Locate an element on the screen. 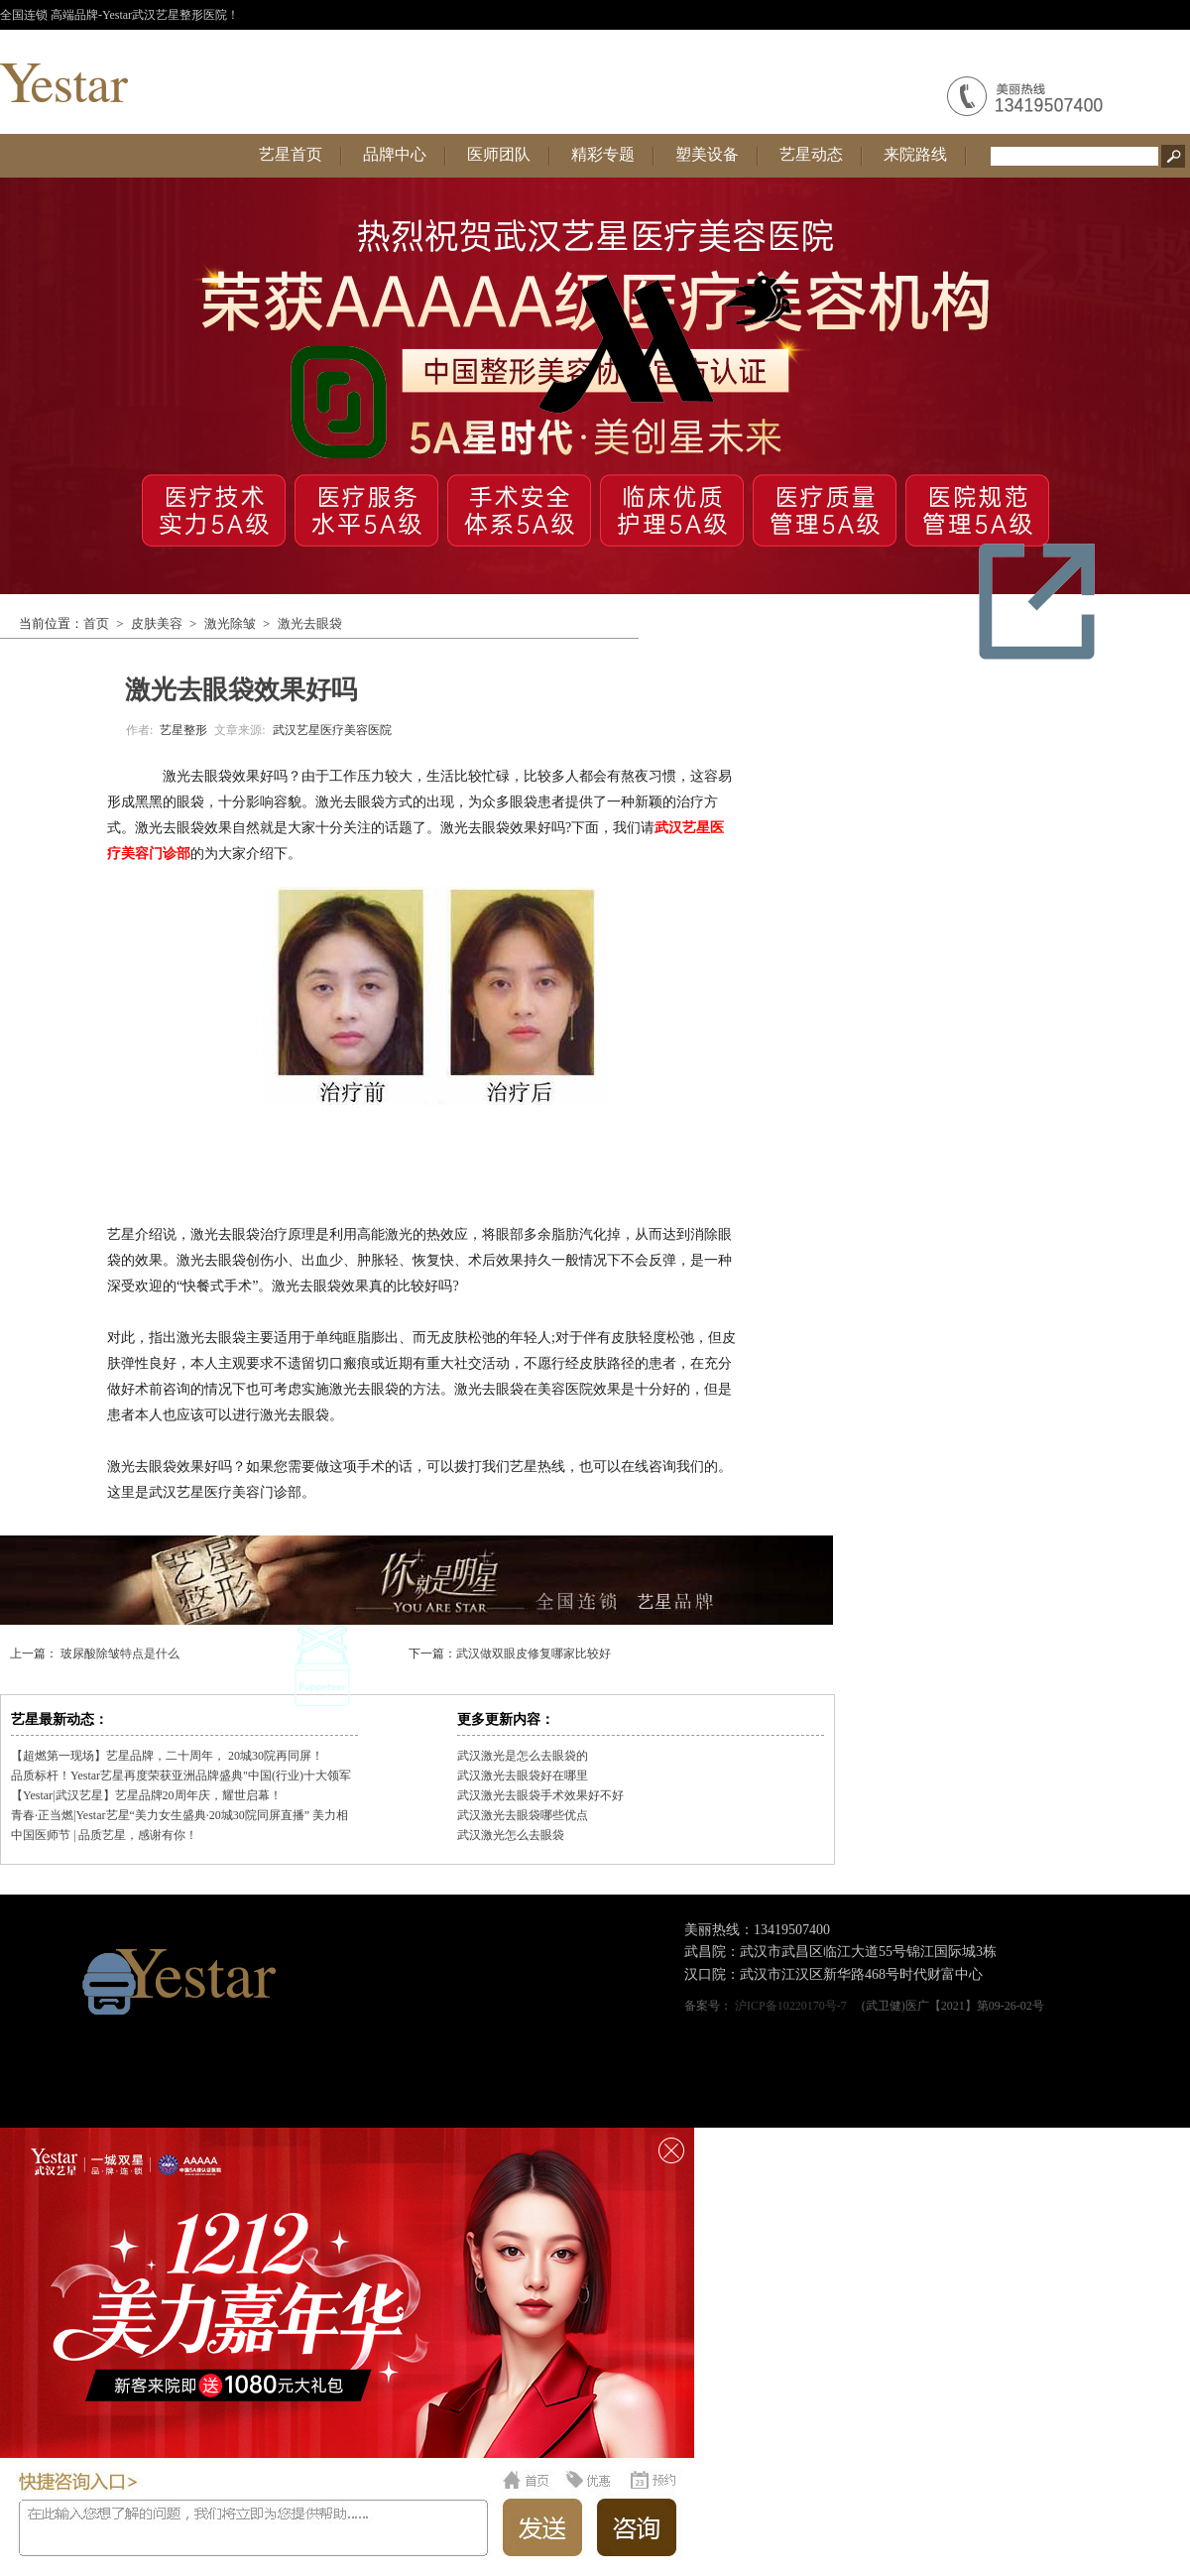 Image resolution: width=1190 pixels, height=2576 pixels. puppeteer browser automation library logo is located at coordinates (322, 1665).